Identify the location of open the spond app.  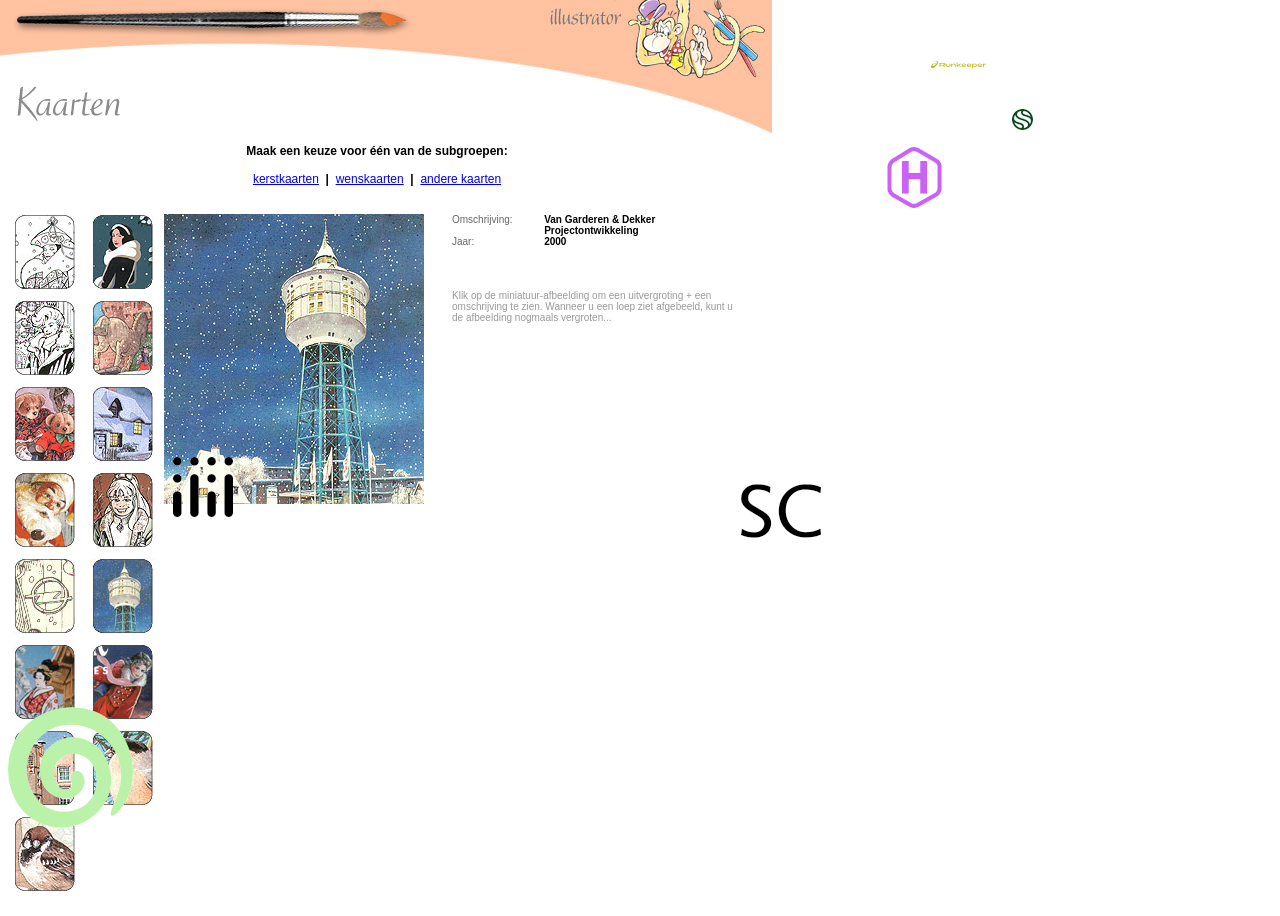
(1022, 119).